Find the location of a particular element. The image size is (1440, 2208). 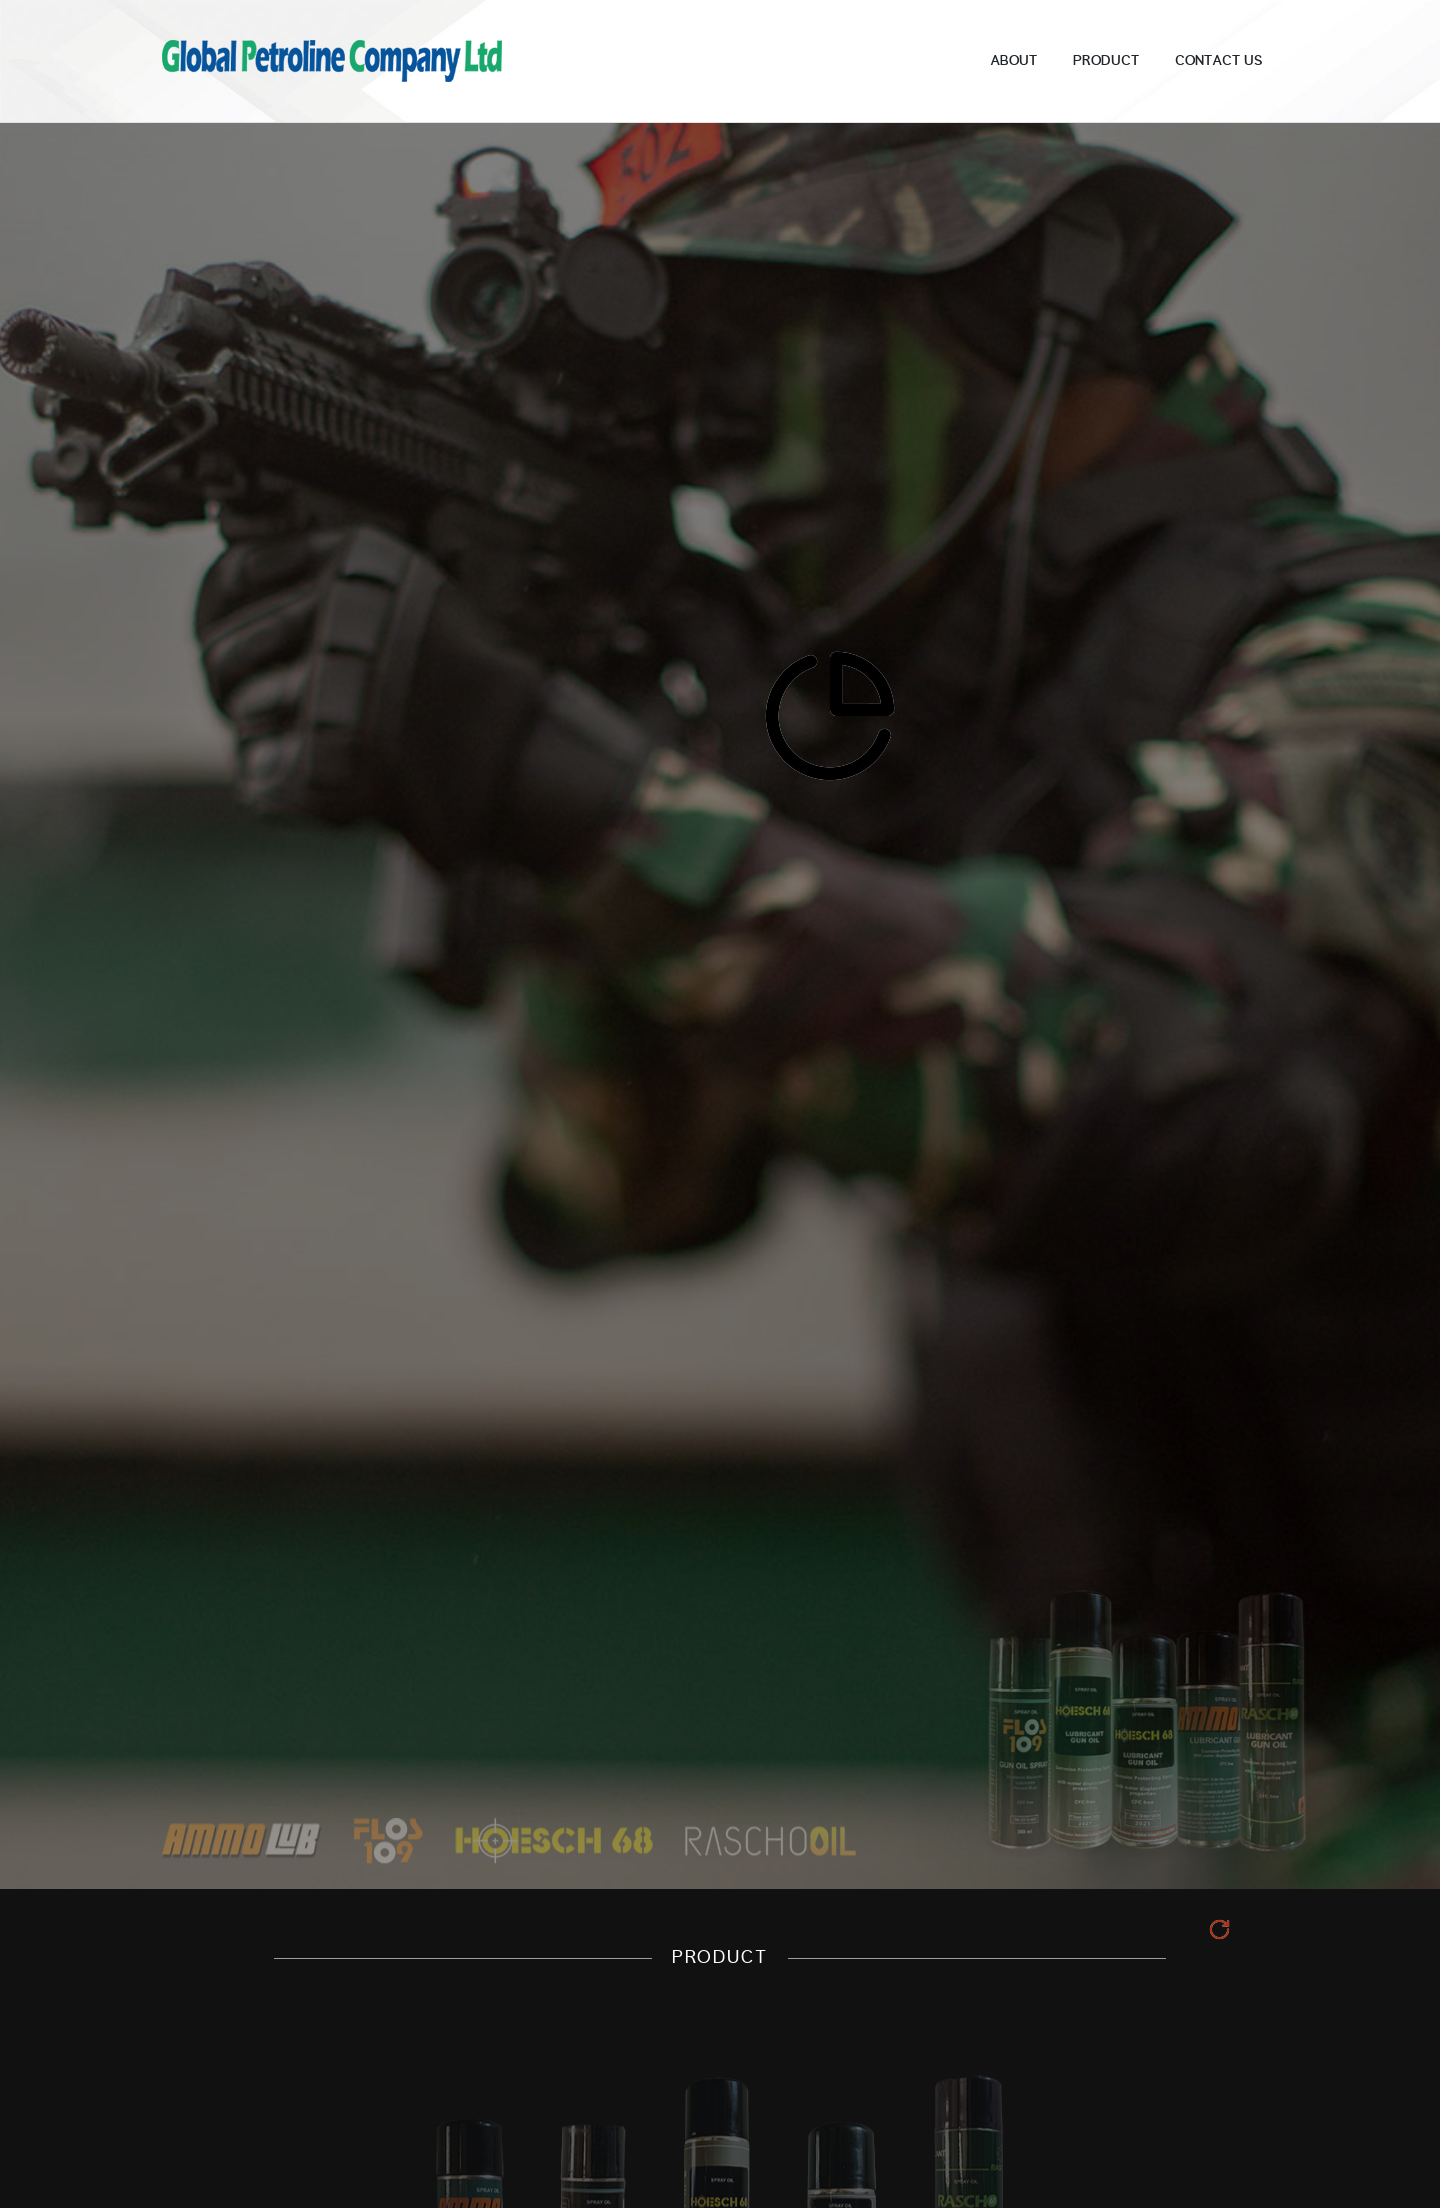

view analytics or statistics breakdown is located at coordinates (830, 716).